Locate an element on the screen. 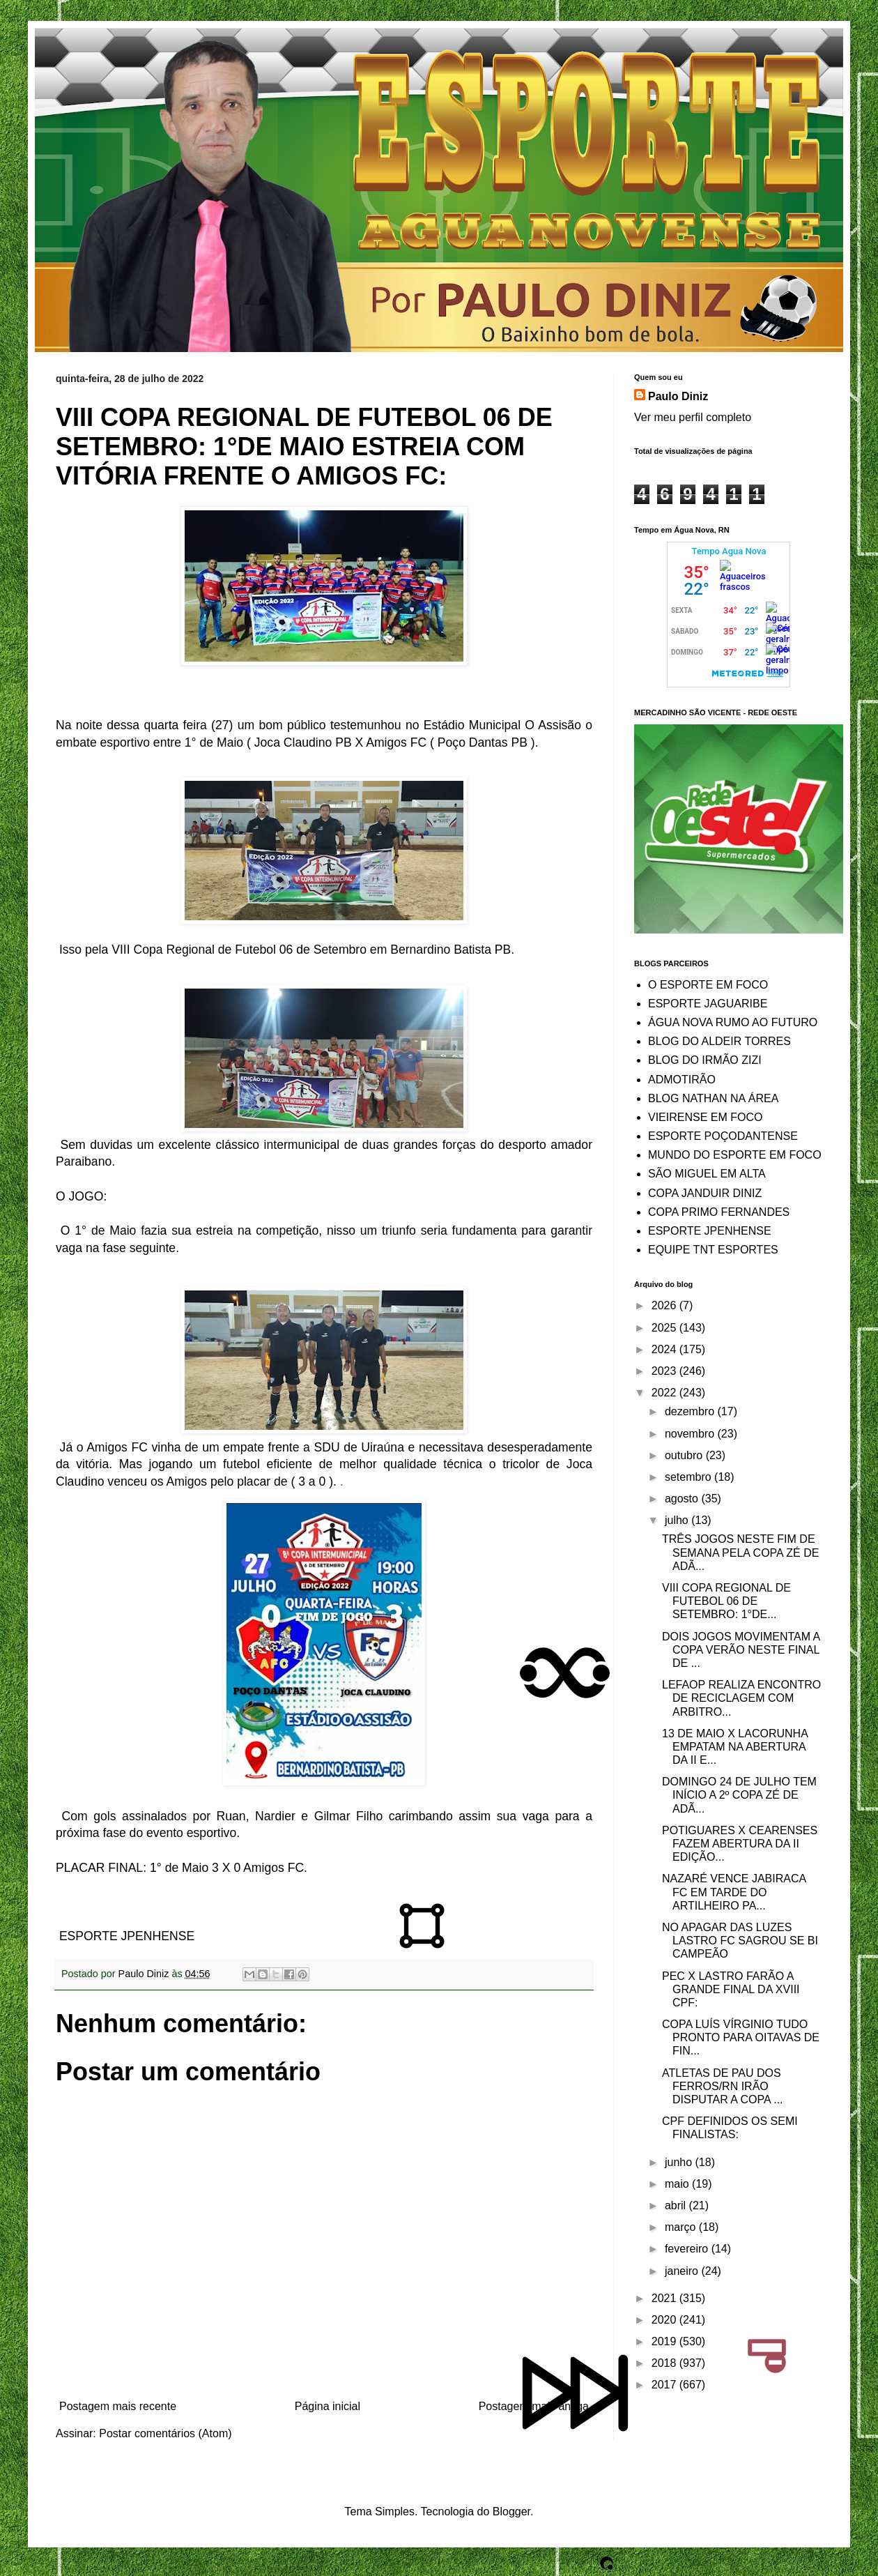  immer library logo is located at coordinates (564, 1672).